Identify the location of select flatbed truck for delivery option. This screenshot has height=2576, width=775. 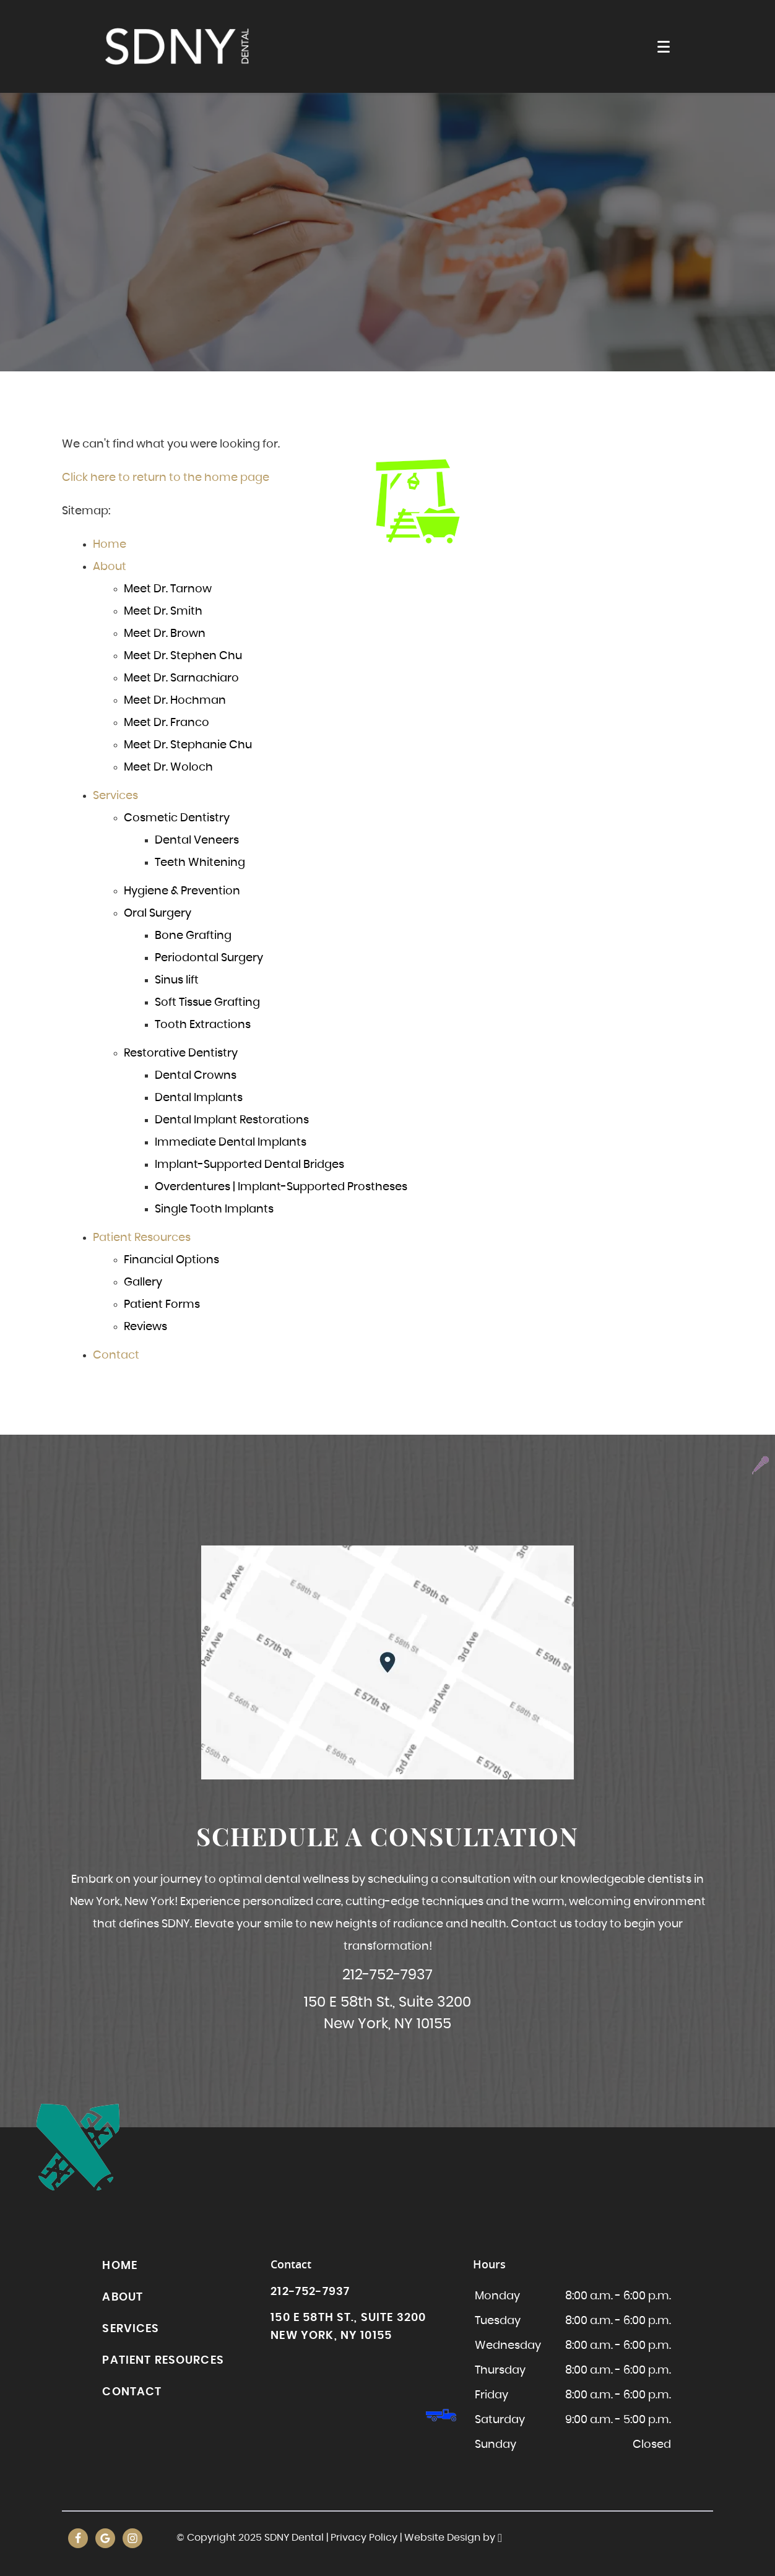
(441, 2415).